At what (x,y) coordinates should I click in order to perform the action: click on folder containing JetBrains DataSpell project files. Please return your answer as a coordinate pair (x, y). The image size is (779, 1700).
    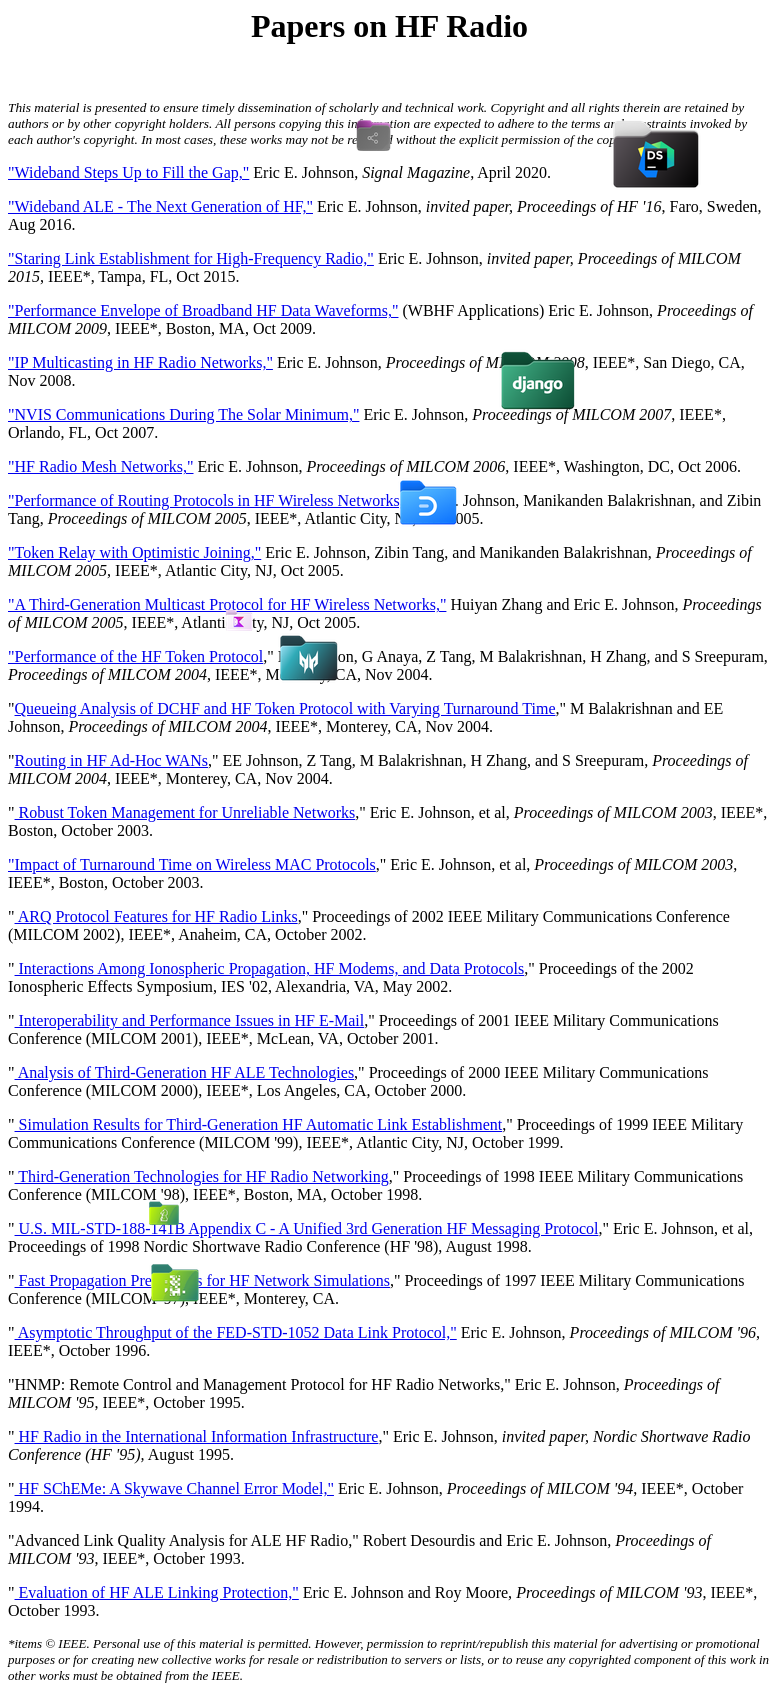
    Looking at the image, I should click on (655, 156).